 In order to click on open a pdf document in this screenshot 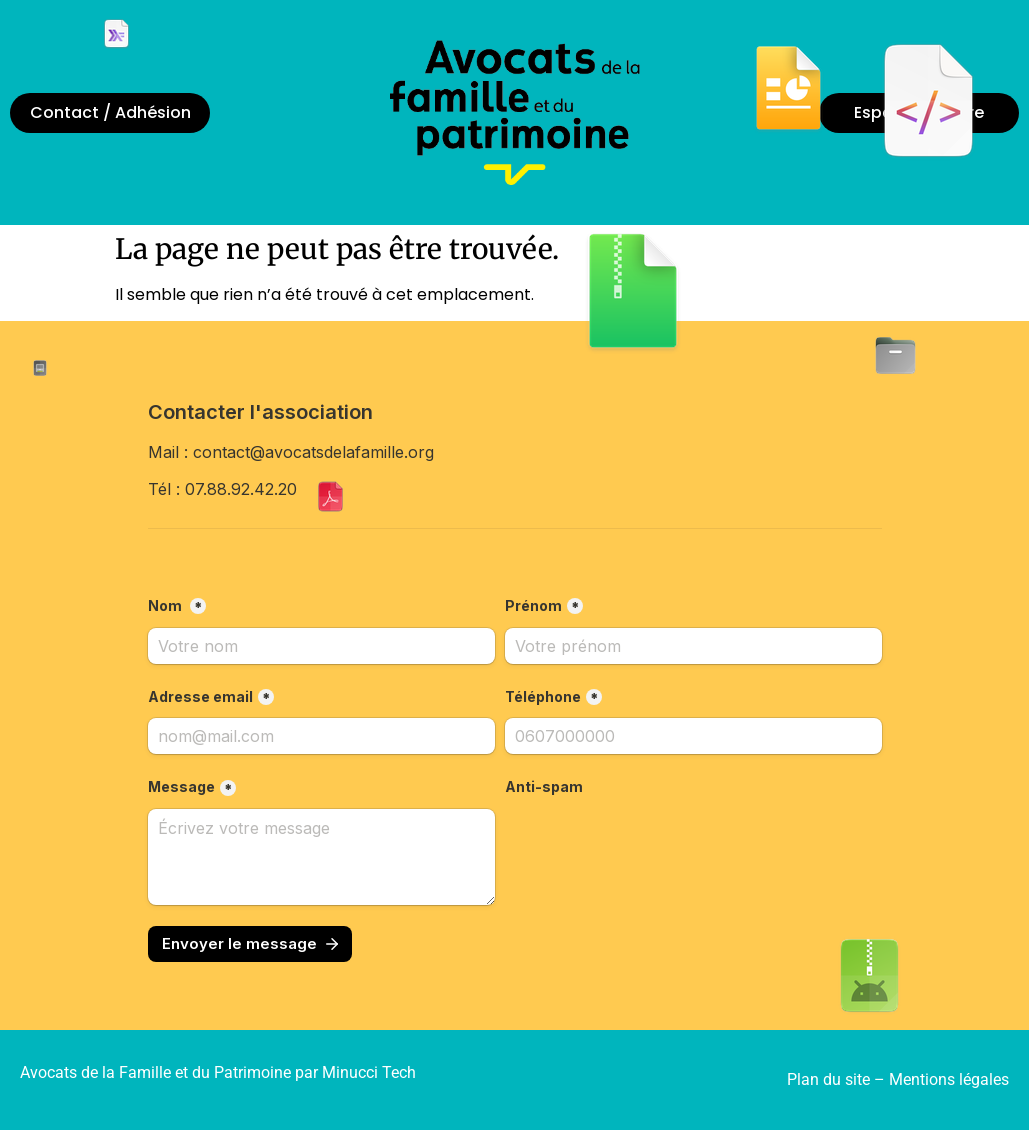, I will do `click(330, 496)`.